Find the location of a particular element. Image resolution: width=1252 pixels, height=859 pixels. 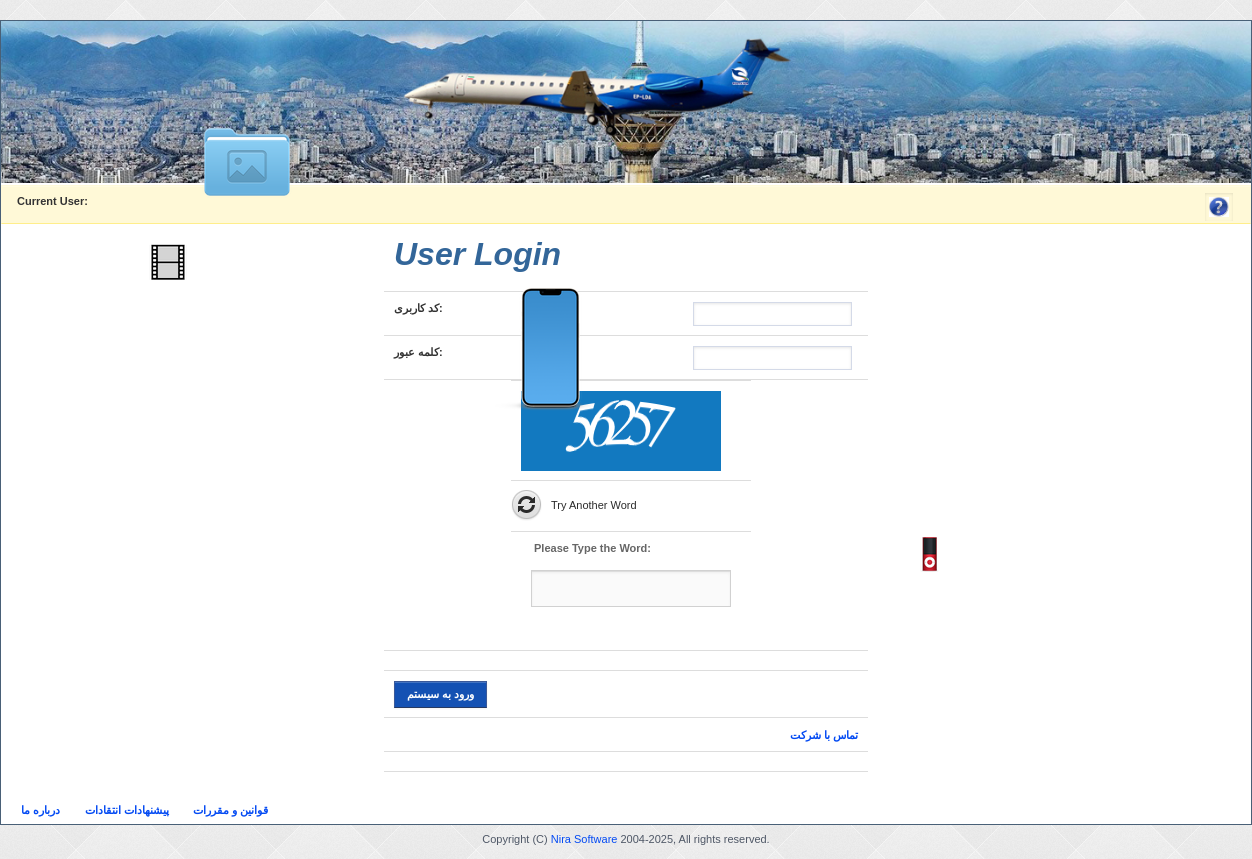

open your images folder is located at coordinates (247, 162).